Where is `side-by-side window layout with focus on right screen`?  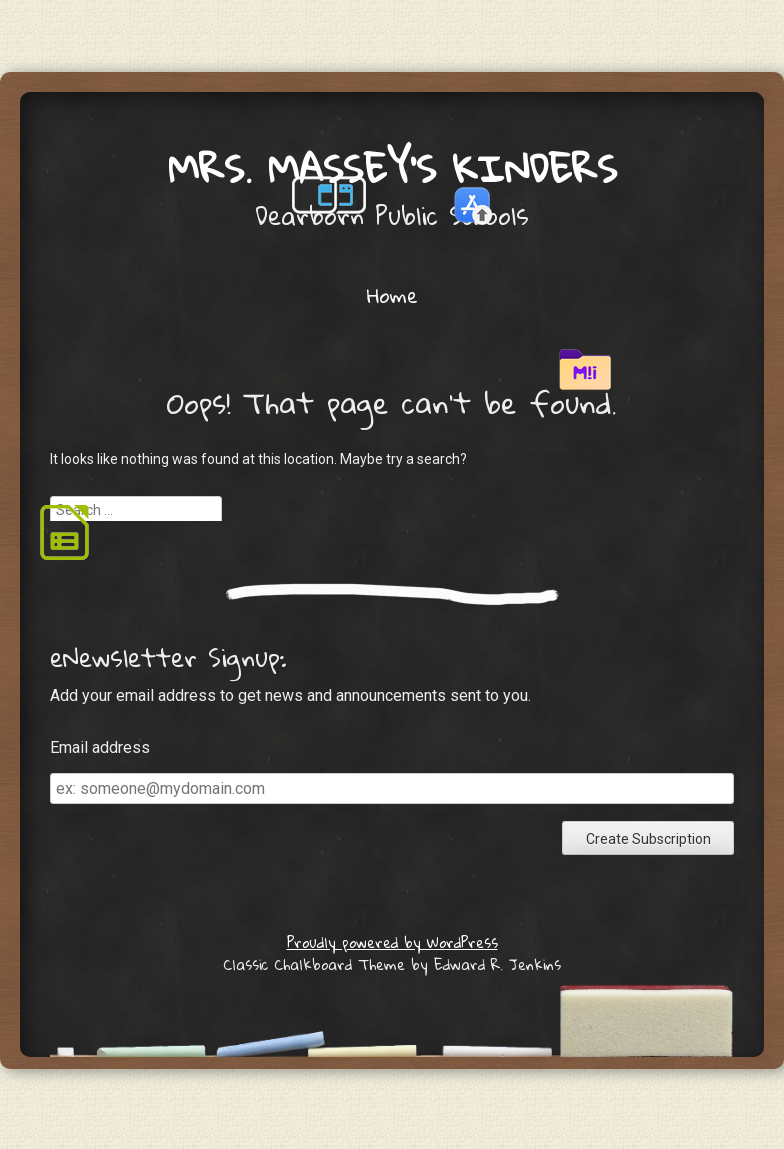
side-by-side window layout with focus on right screen is located at coordinates (329, 195).